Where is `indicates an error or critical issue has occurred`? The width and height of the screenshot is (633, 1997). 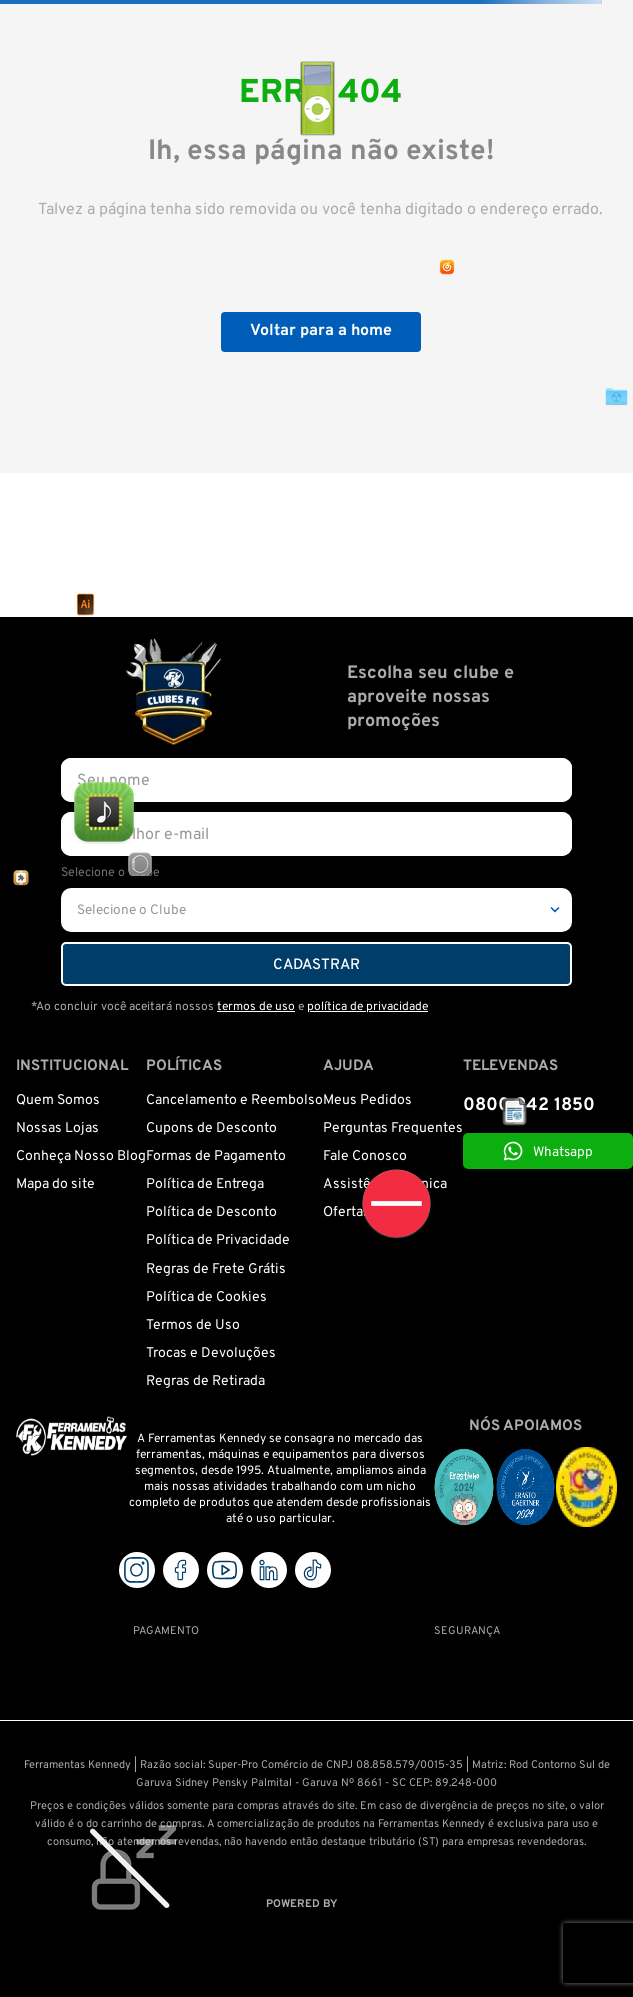
indicates an error or critical issue has occurred is located at coordinates (396, 1203).